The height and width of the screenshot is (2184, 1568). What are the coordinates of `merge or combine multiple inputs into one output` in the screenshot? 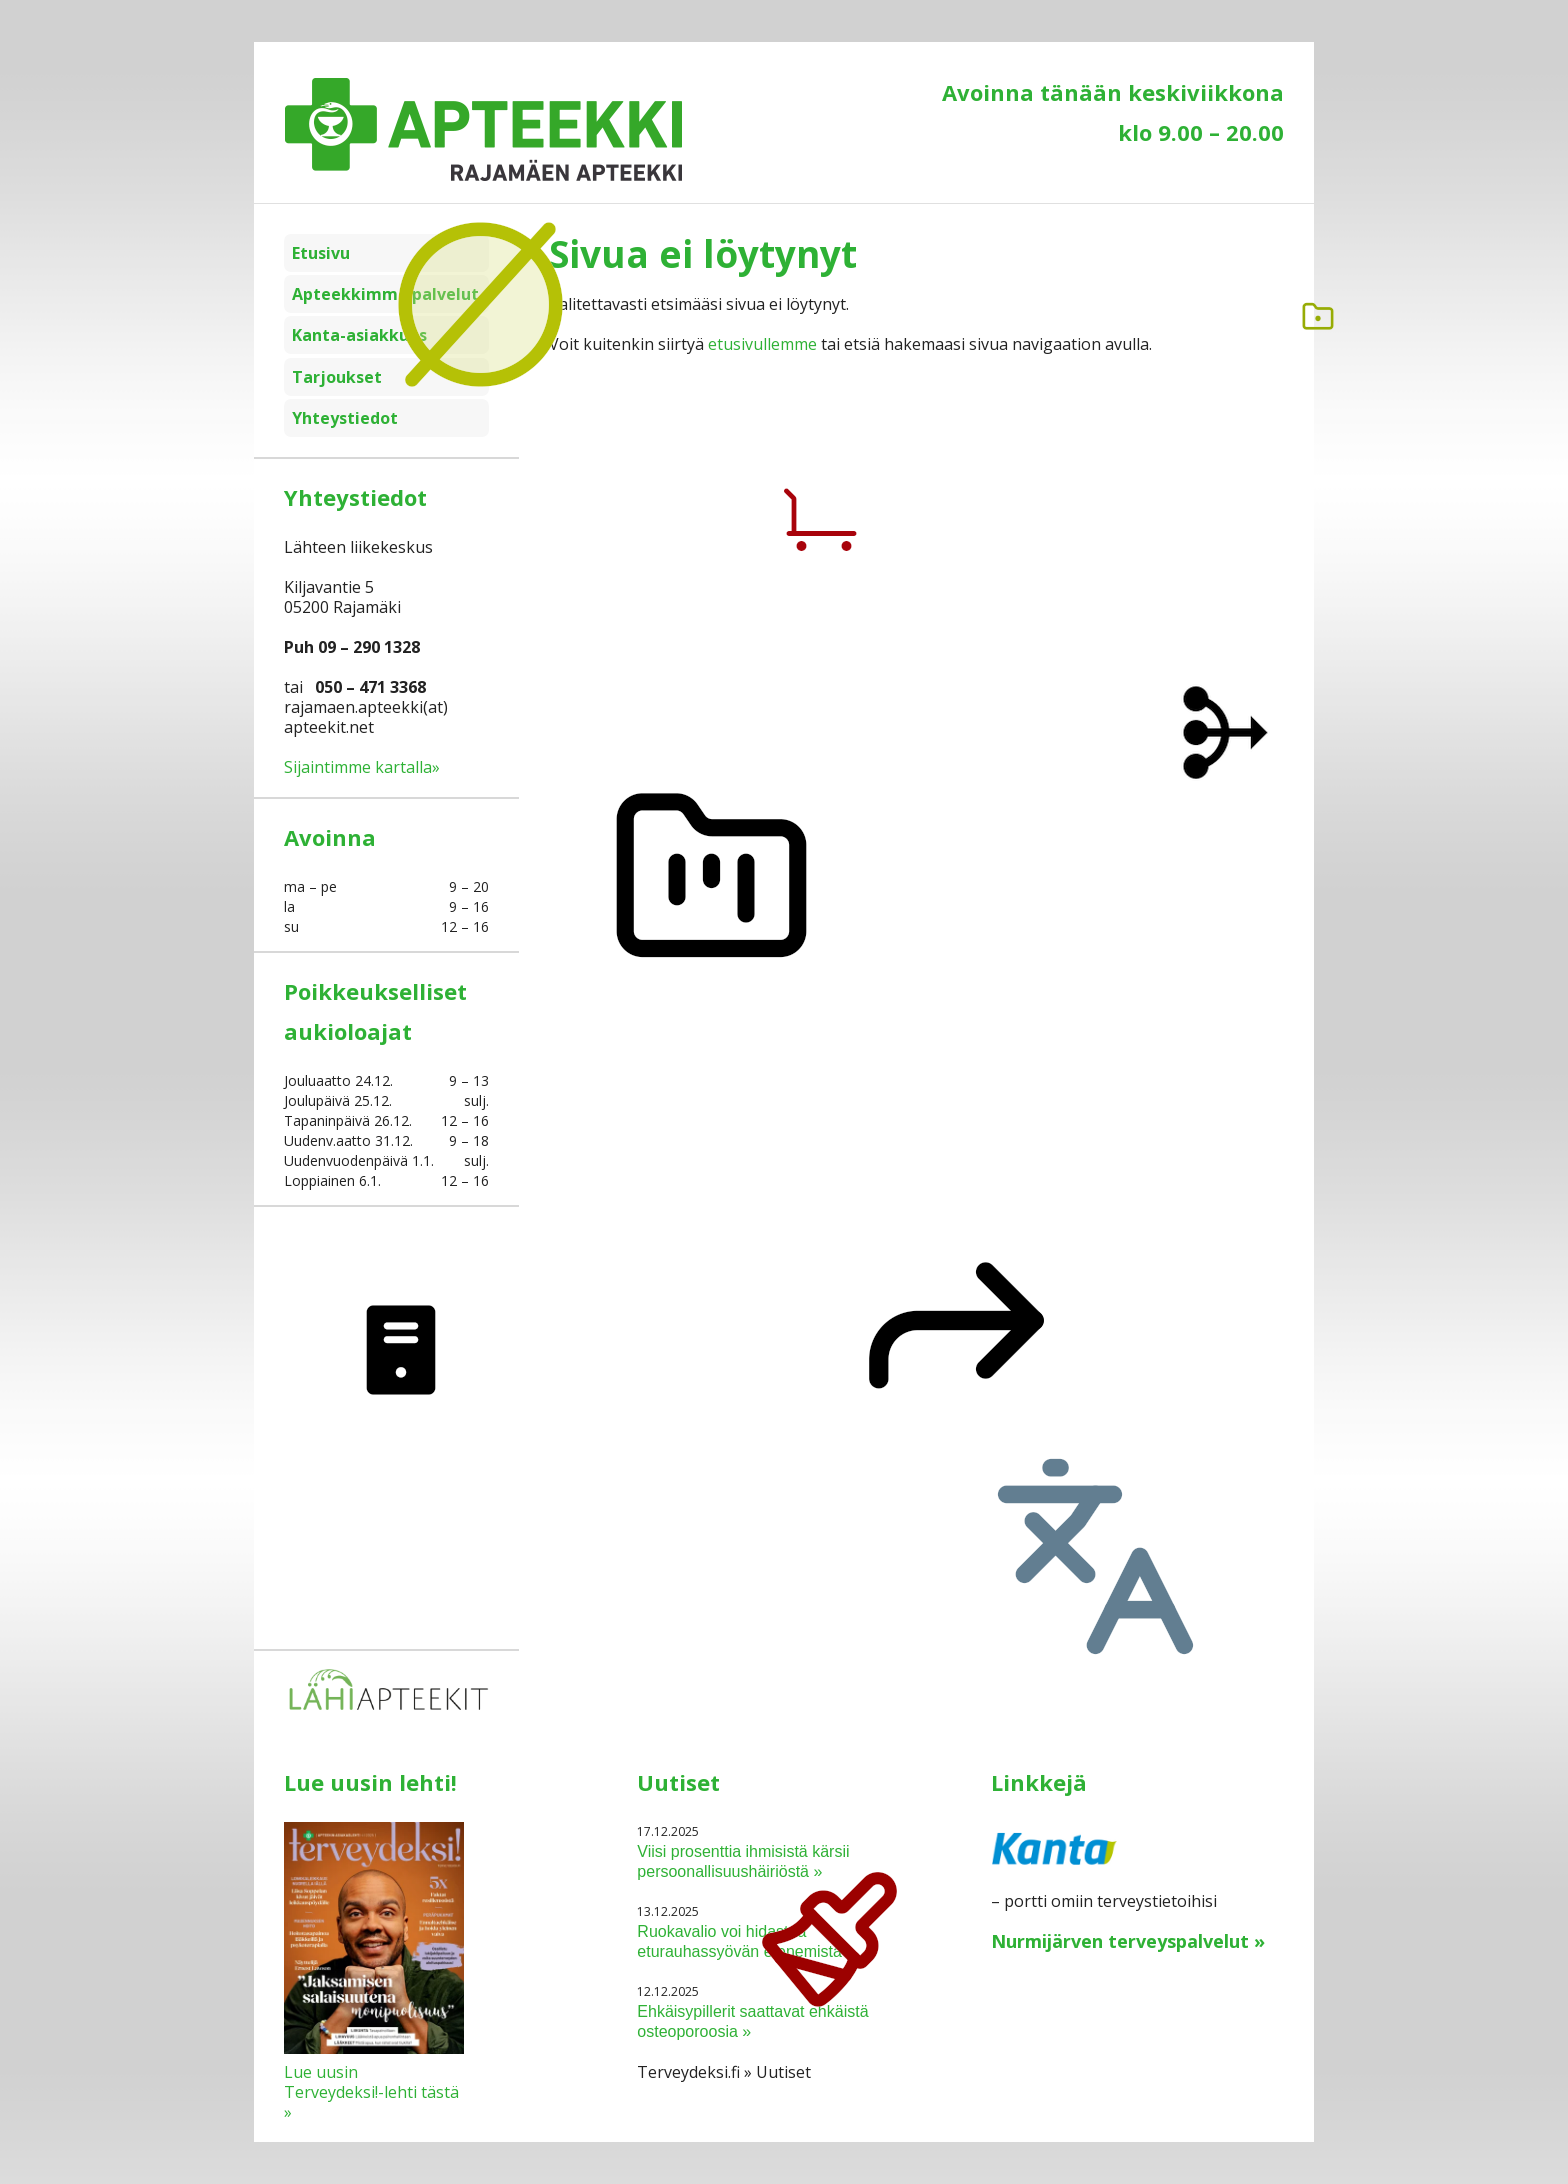 It's located at (1225, 732).